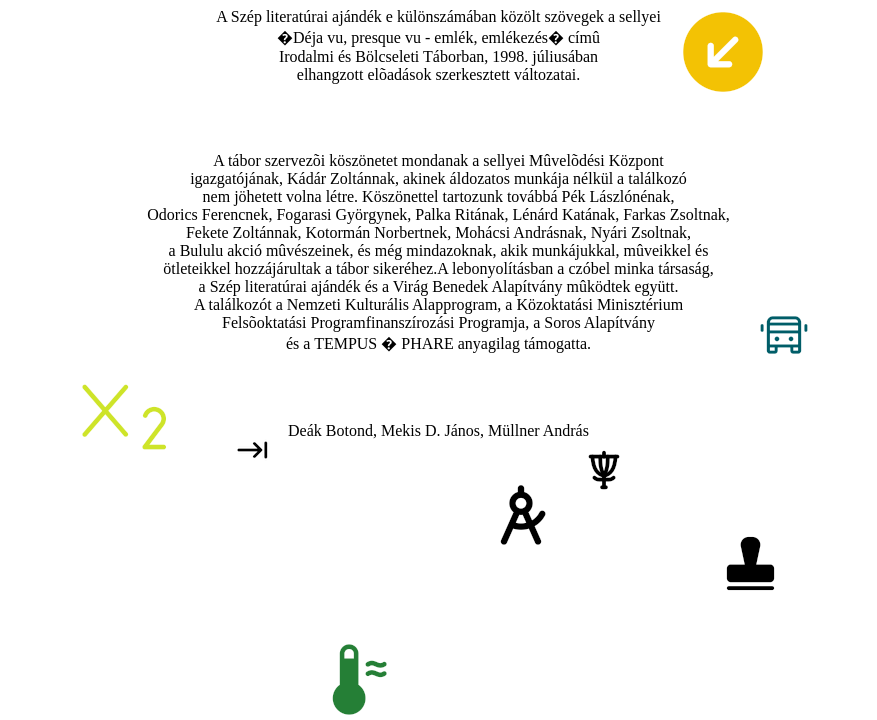  What do you see at coordinates (253, 450) in the screenshot?
I see `move cursor to end of line` at bounding box center [253, 450].